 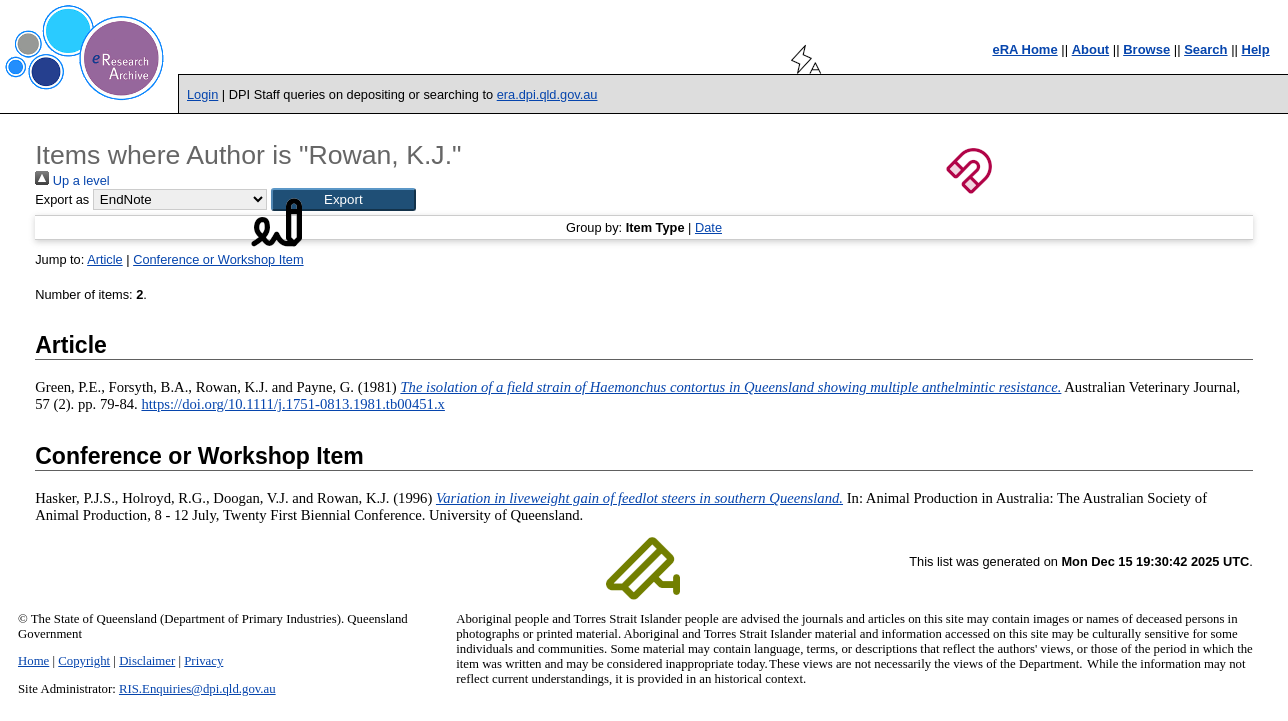 I want to click on sign a document or form, so click(x=278, y=225).